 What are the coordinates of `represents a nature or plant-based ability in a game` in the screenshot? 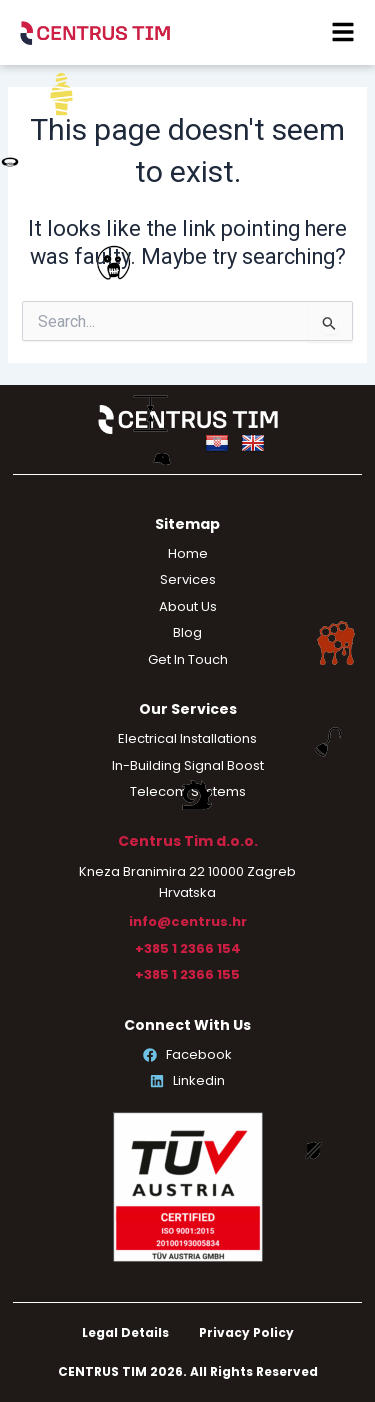 It's located at (197, 795).